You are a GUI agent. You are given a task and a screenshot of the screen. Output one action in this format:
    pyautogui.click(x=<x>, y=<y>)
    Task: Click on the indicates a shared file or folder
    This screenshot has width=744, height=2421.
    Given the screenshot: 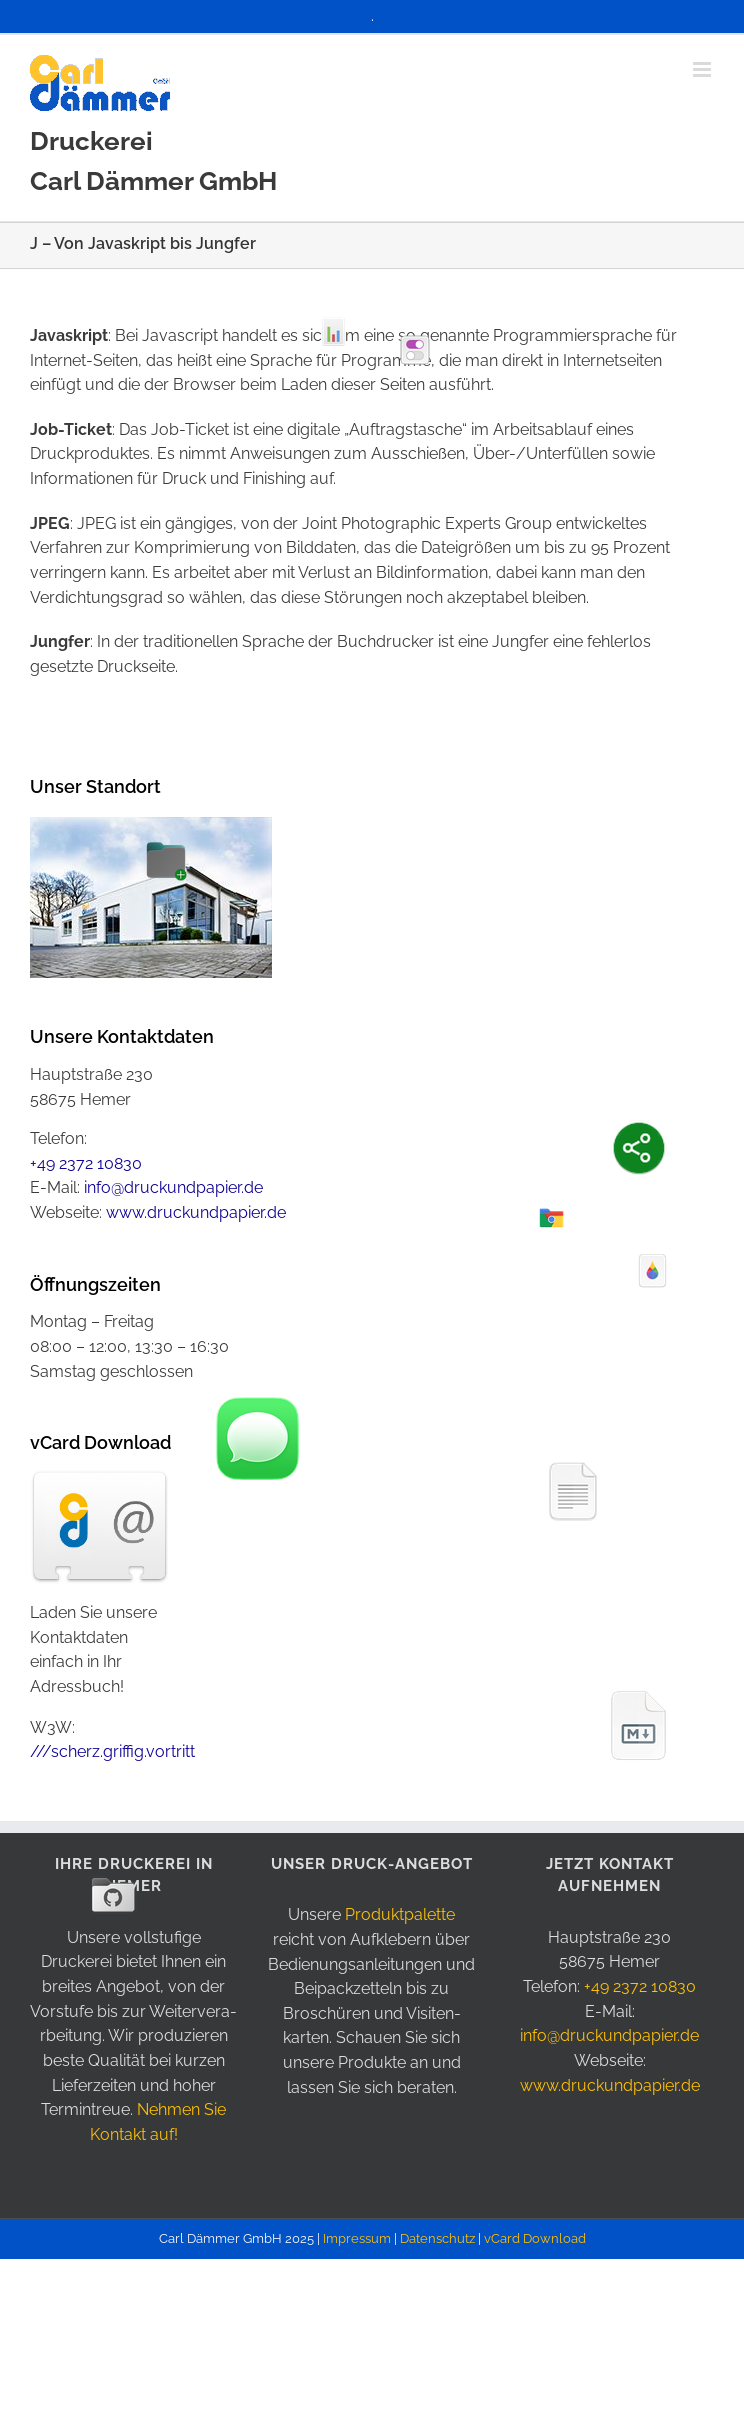 What is the action you would take?
    pyautogui.click(x=639, y=1148)
    